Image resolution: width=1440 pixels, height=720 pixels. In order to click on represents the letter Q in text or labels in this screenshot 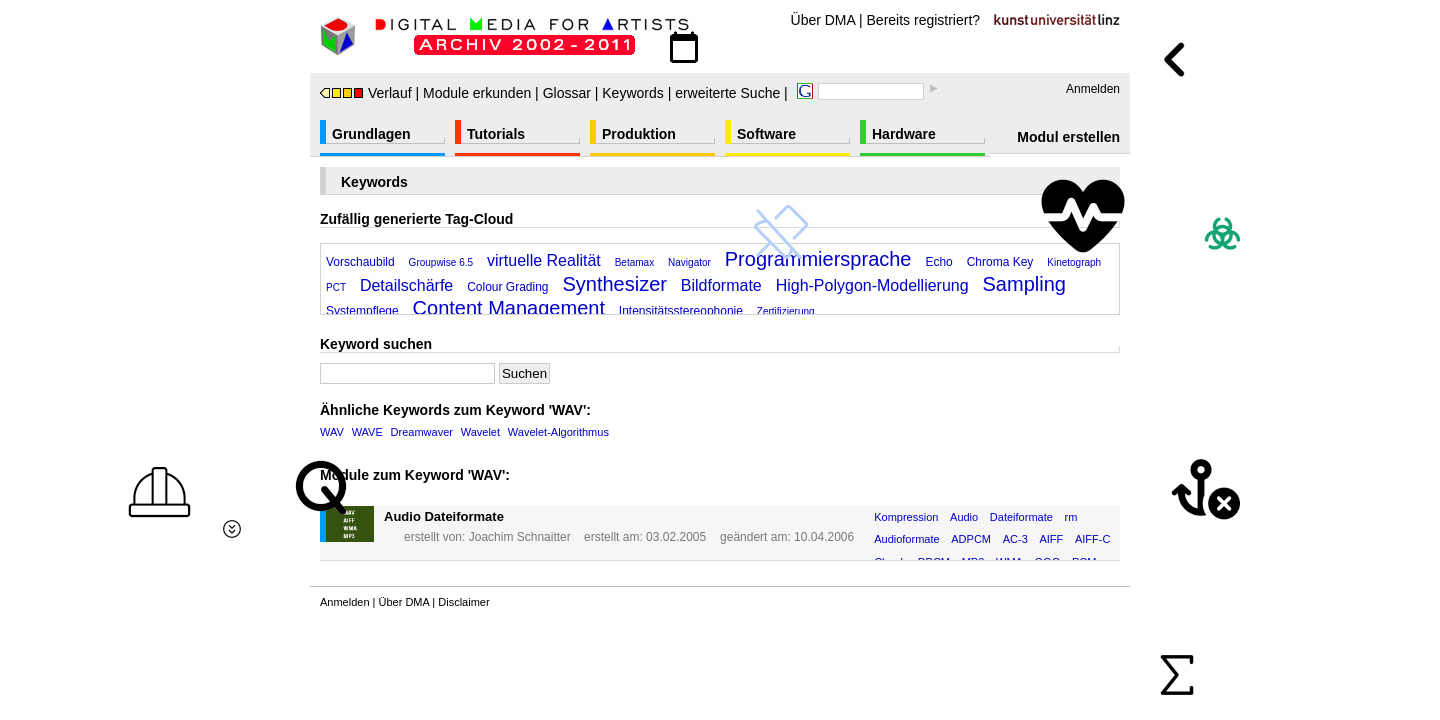, I will do `click(321, 486)`.